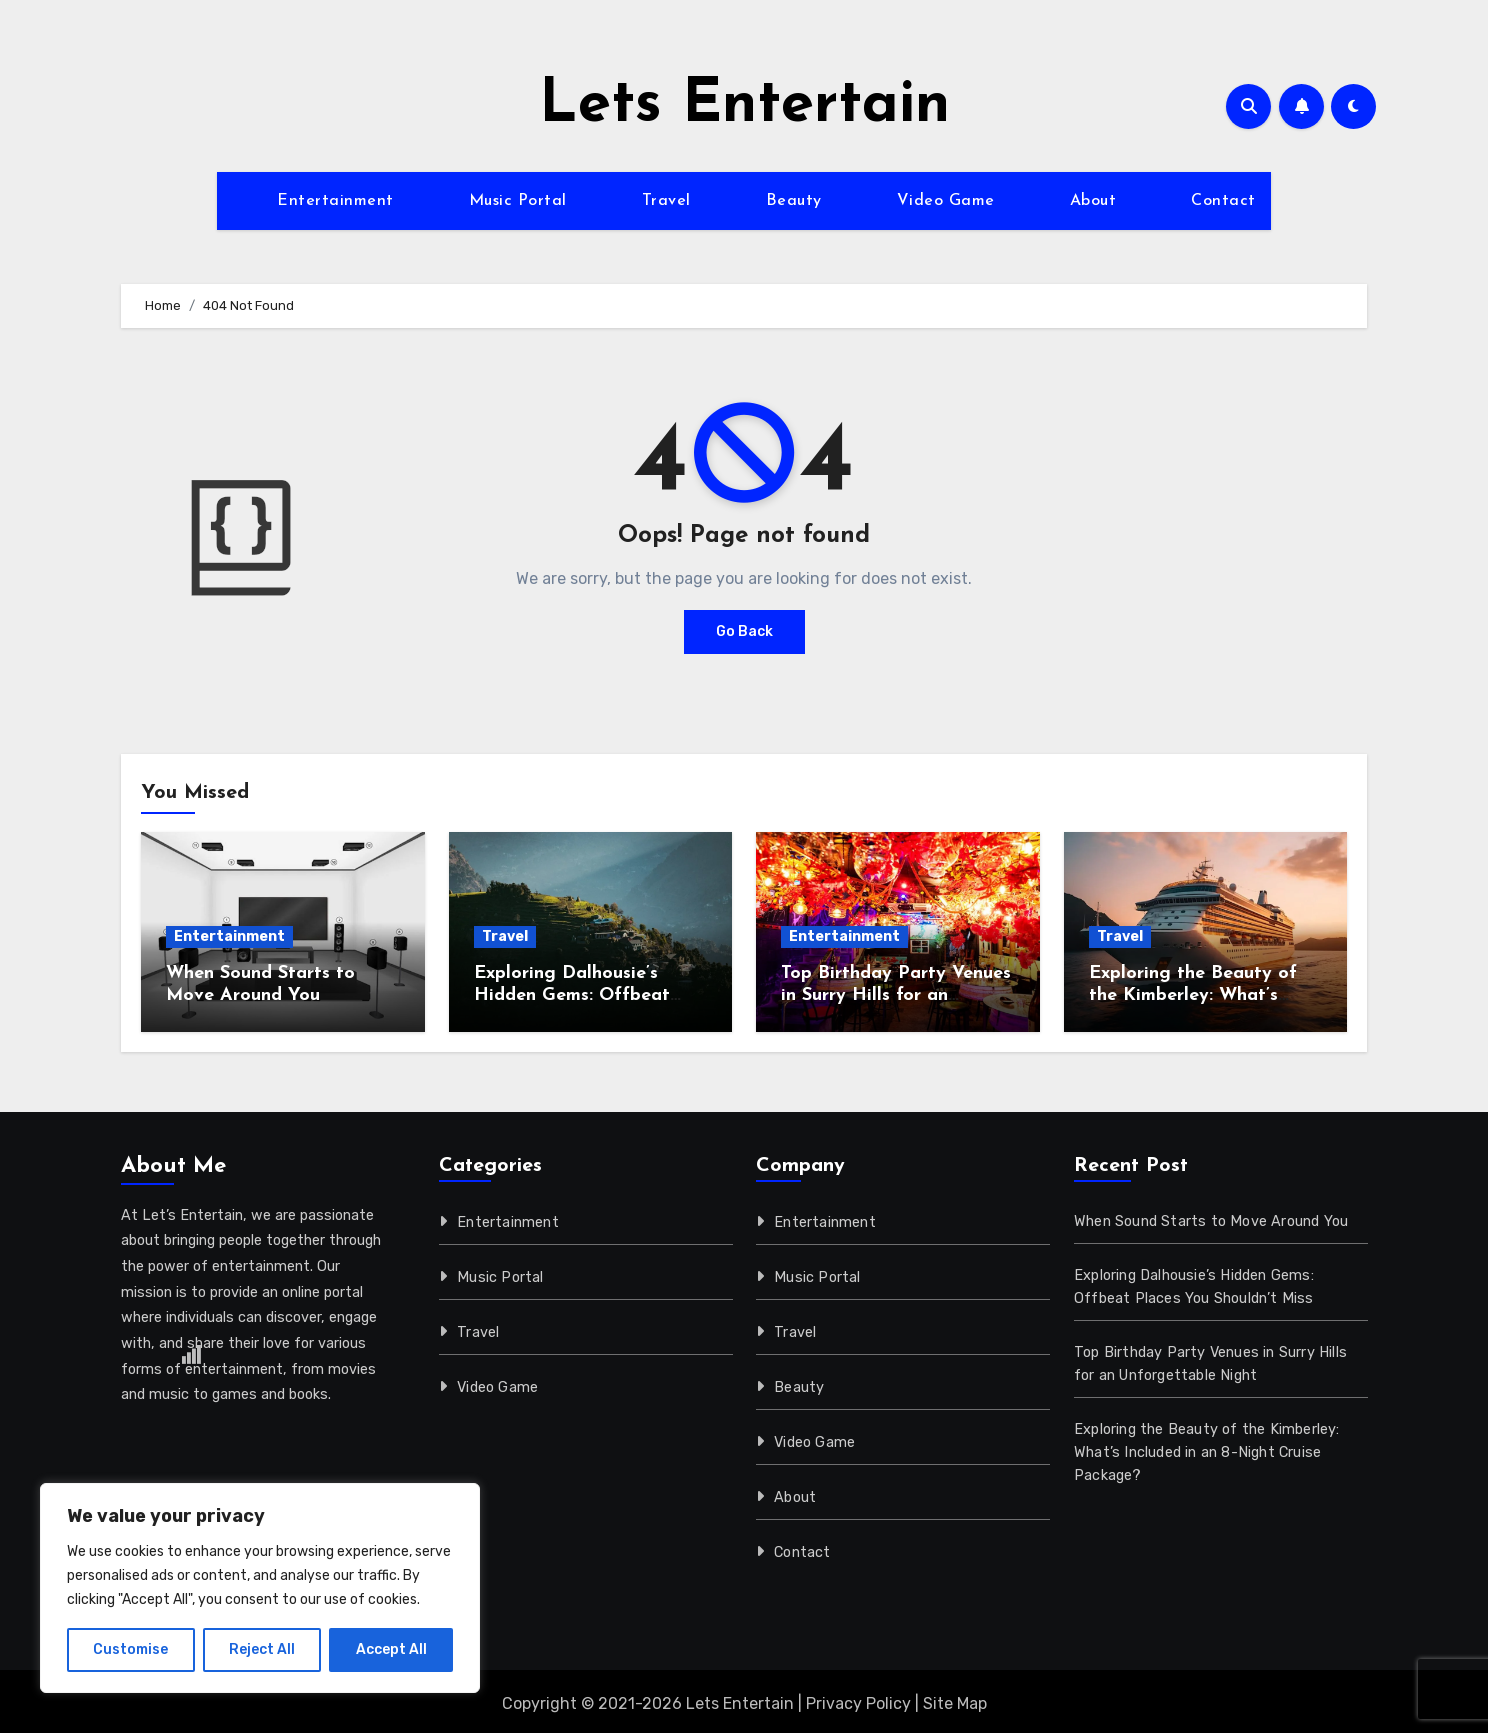 This screenshot has width=1488, height=1733. Describe the element at coordinates (241, 538) in the screenshot. I see `open developer documentation` at that location.